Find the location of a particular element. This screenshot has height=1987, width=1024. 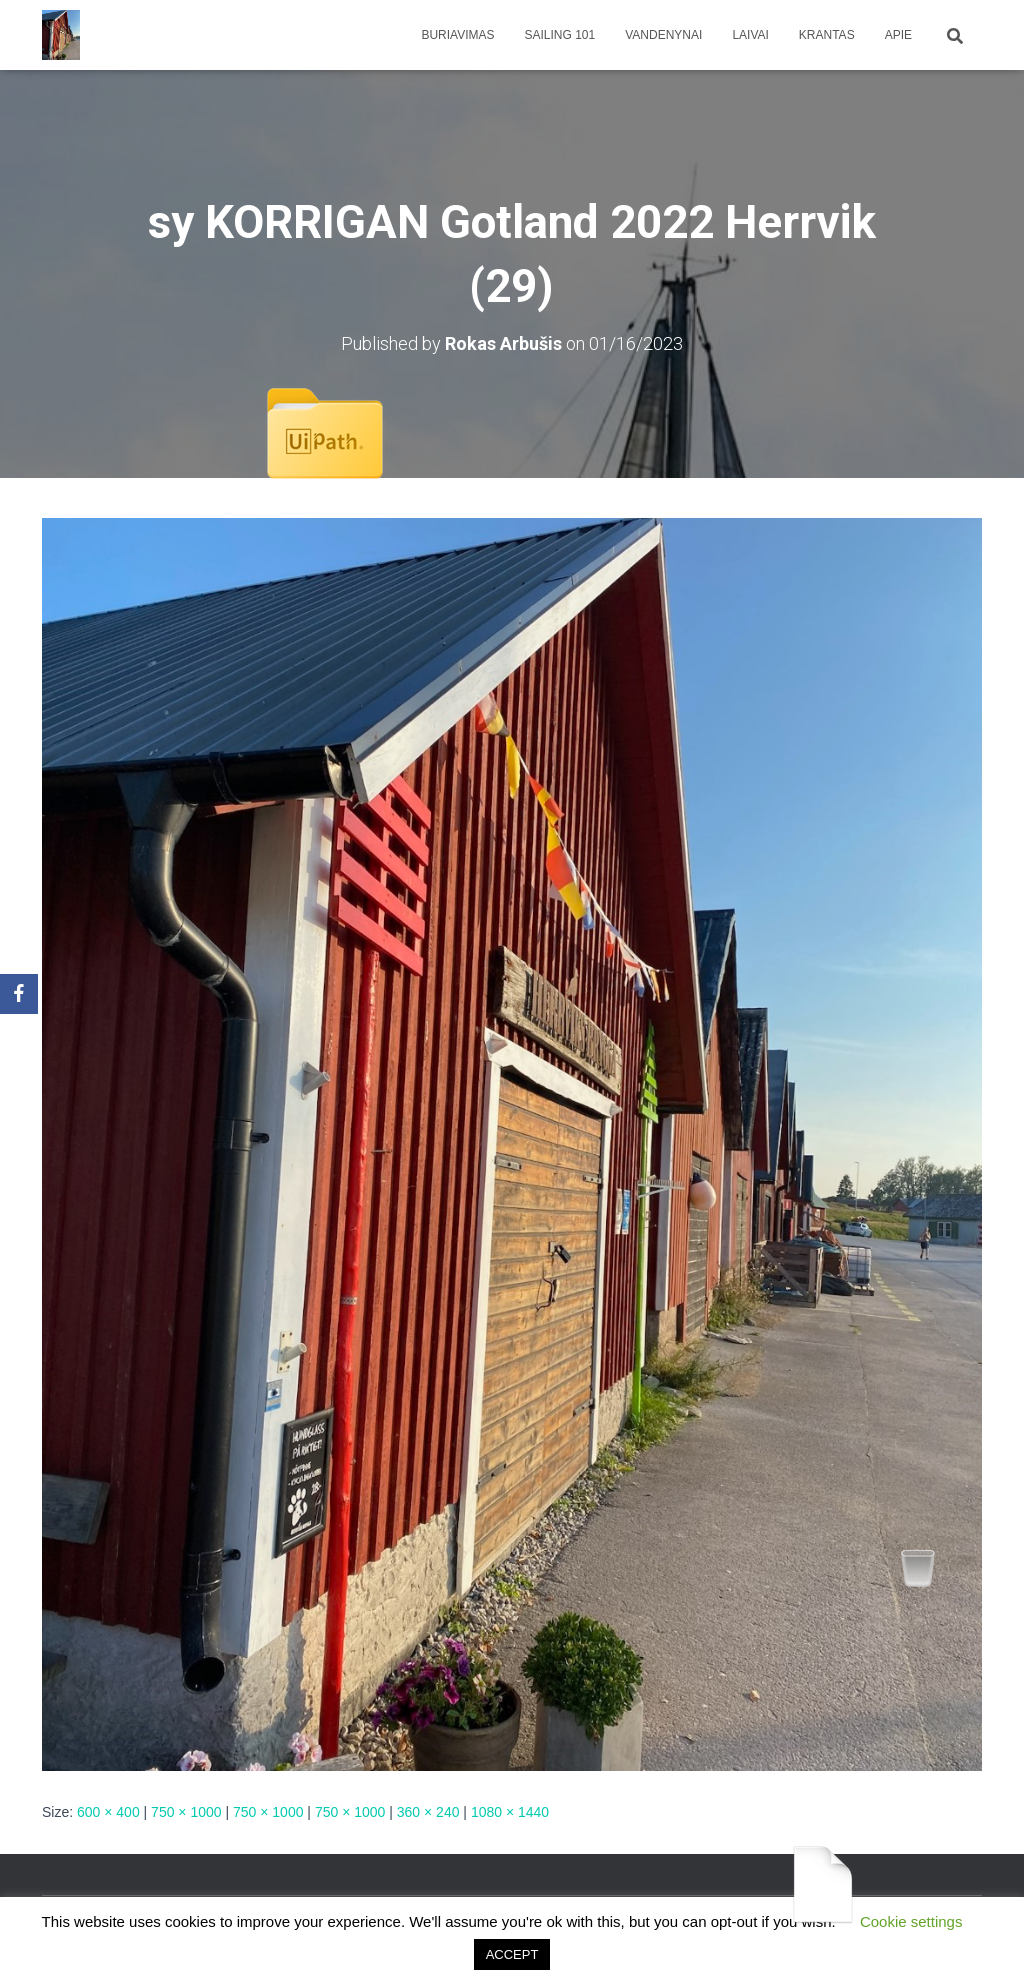

empty trash bin ready to receive deleted files is located at coordinates (918, 1568).